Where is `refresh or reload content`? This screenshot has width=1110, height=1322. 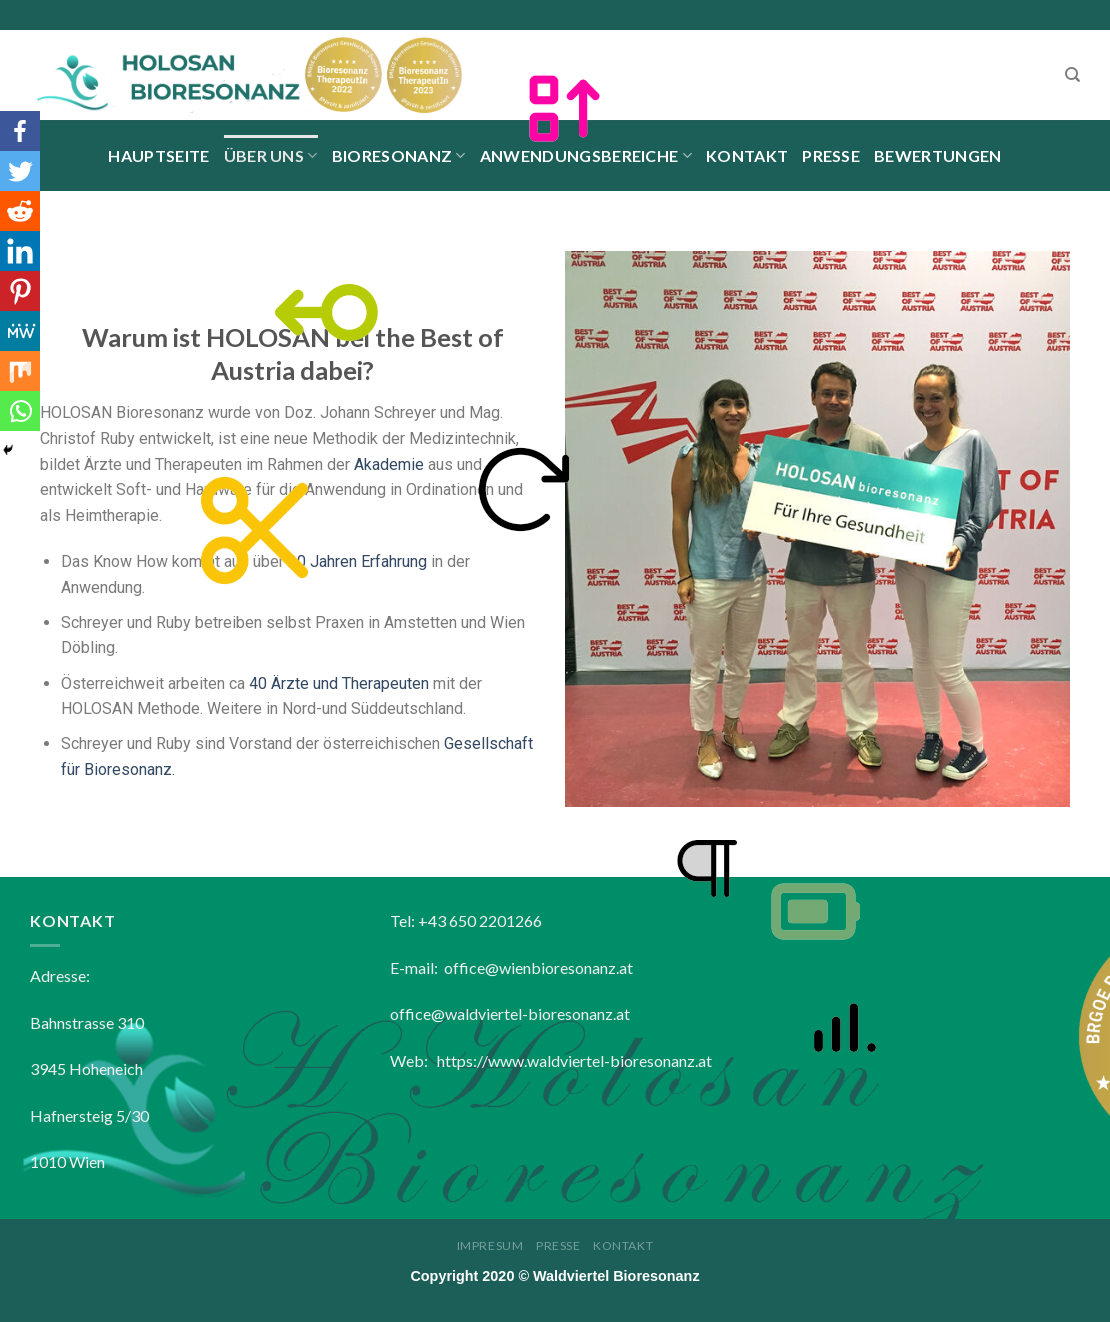
refresh or reload content is located at coordinates (520, 489).